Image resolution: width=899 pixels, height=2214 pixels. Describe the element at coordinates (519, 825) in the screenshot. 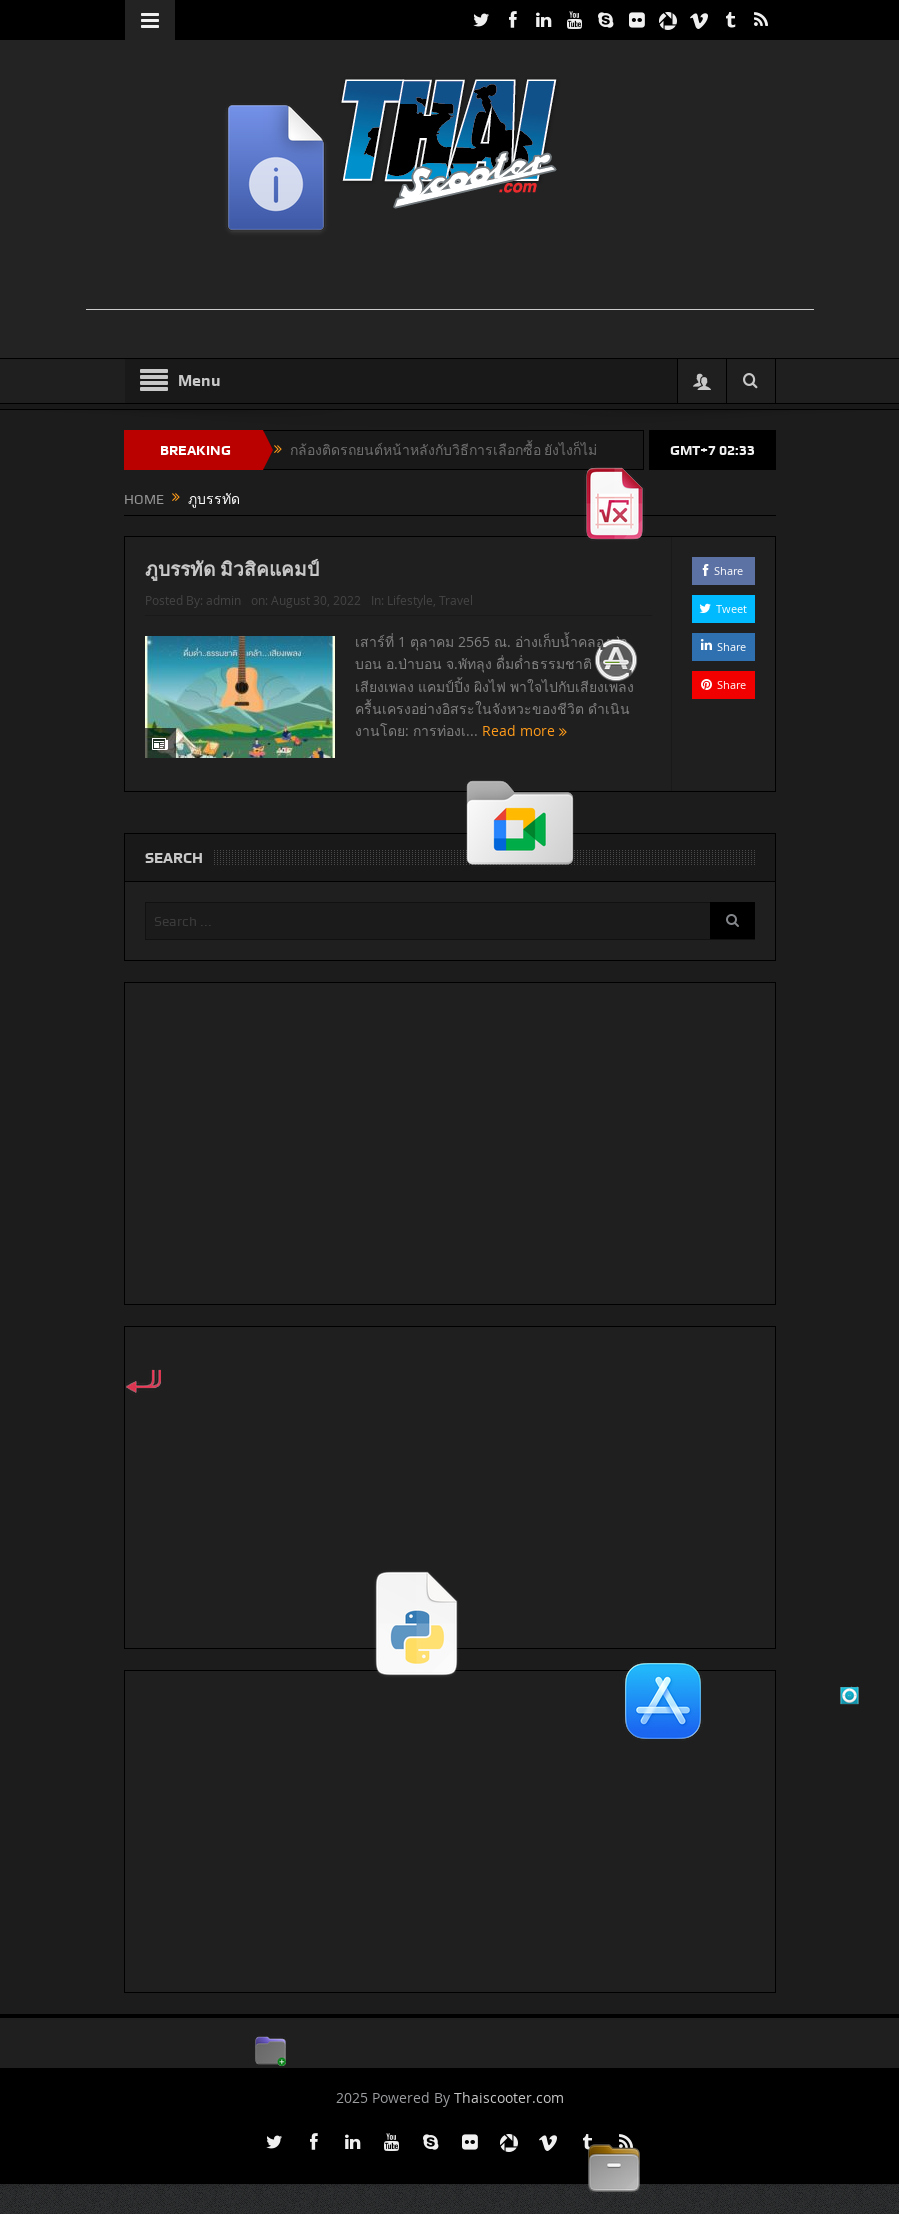

I see `open folder containing Google Meet files` at that location.